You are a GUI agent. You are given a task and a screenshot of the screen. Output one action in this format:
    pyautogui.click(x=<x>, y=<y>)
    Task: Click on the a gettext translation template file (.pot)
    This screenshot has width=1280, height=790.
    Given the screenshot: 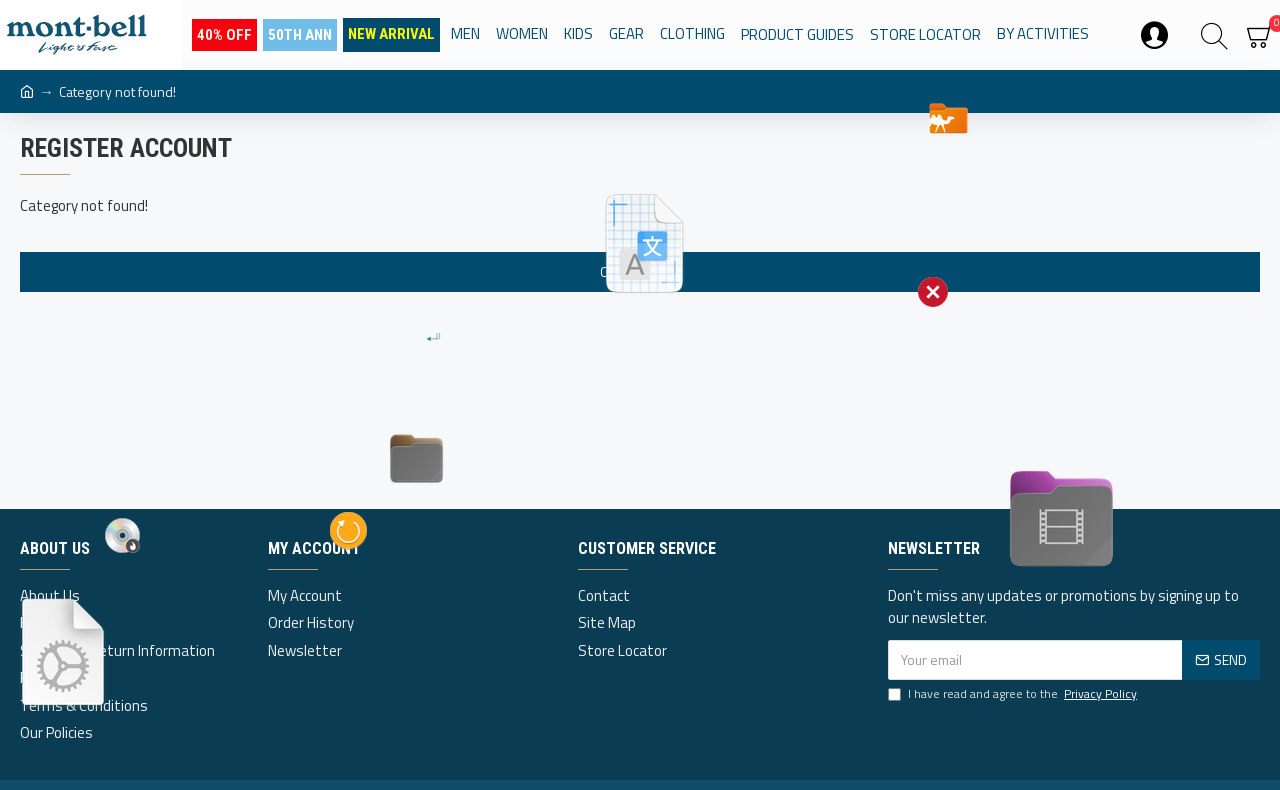 What is the action you would take?
    pyautogui.click(x=644, y=243)
    